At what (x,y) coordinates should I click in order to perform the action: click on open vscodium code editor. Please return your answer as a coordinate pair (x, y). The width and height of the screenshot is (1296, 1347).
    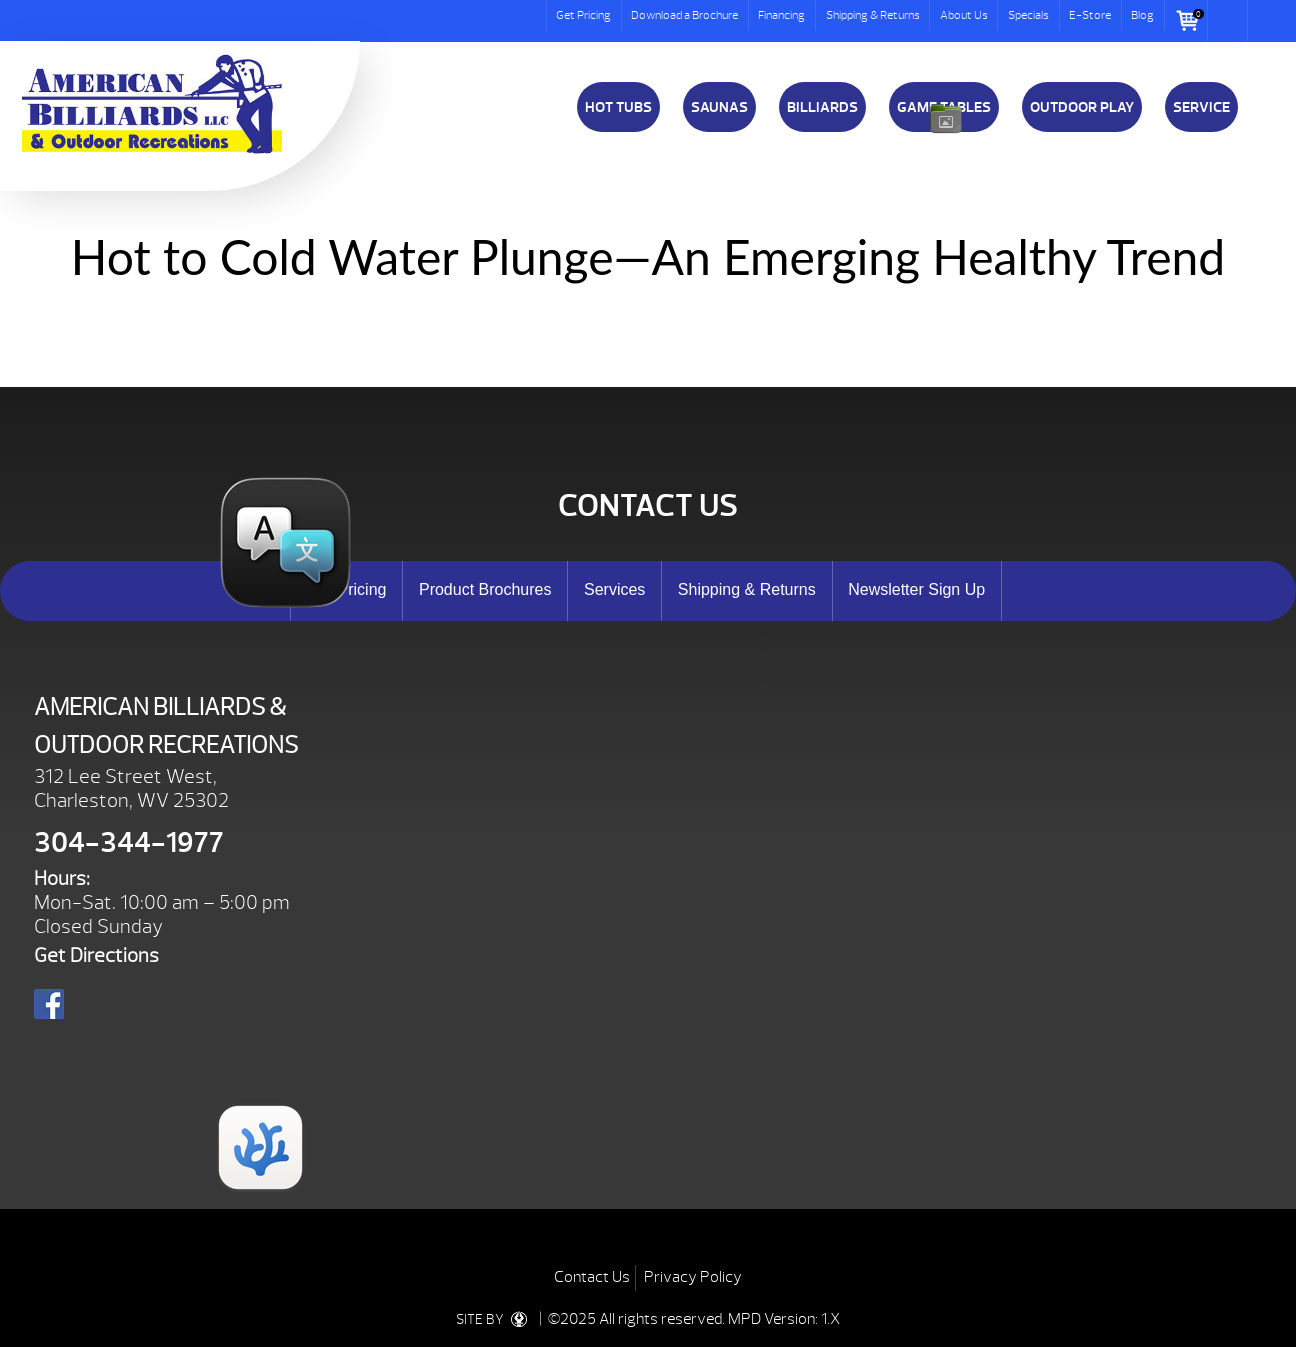
    Looking at the image, I should click on (260, 1147).